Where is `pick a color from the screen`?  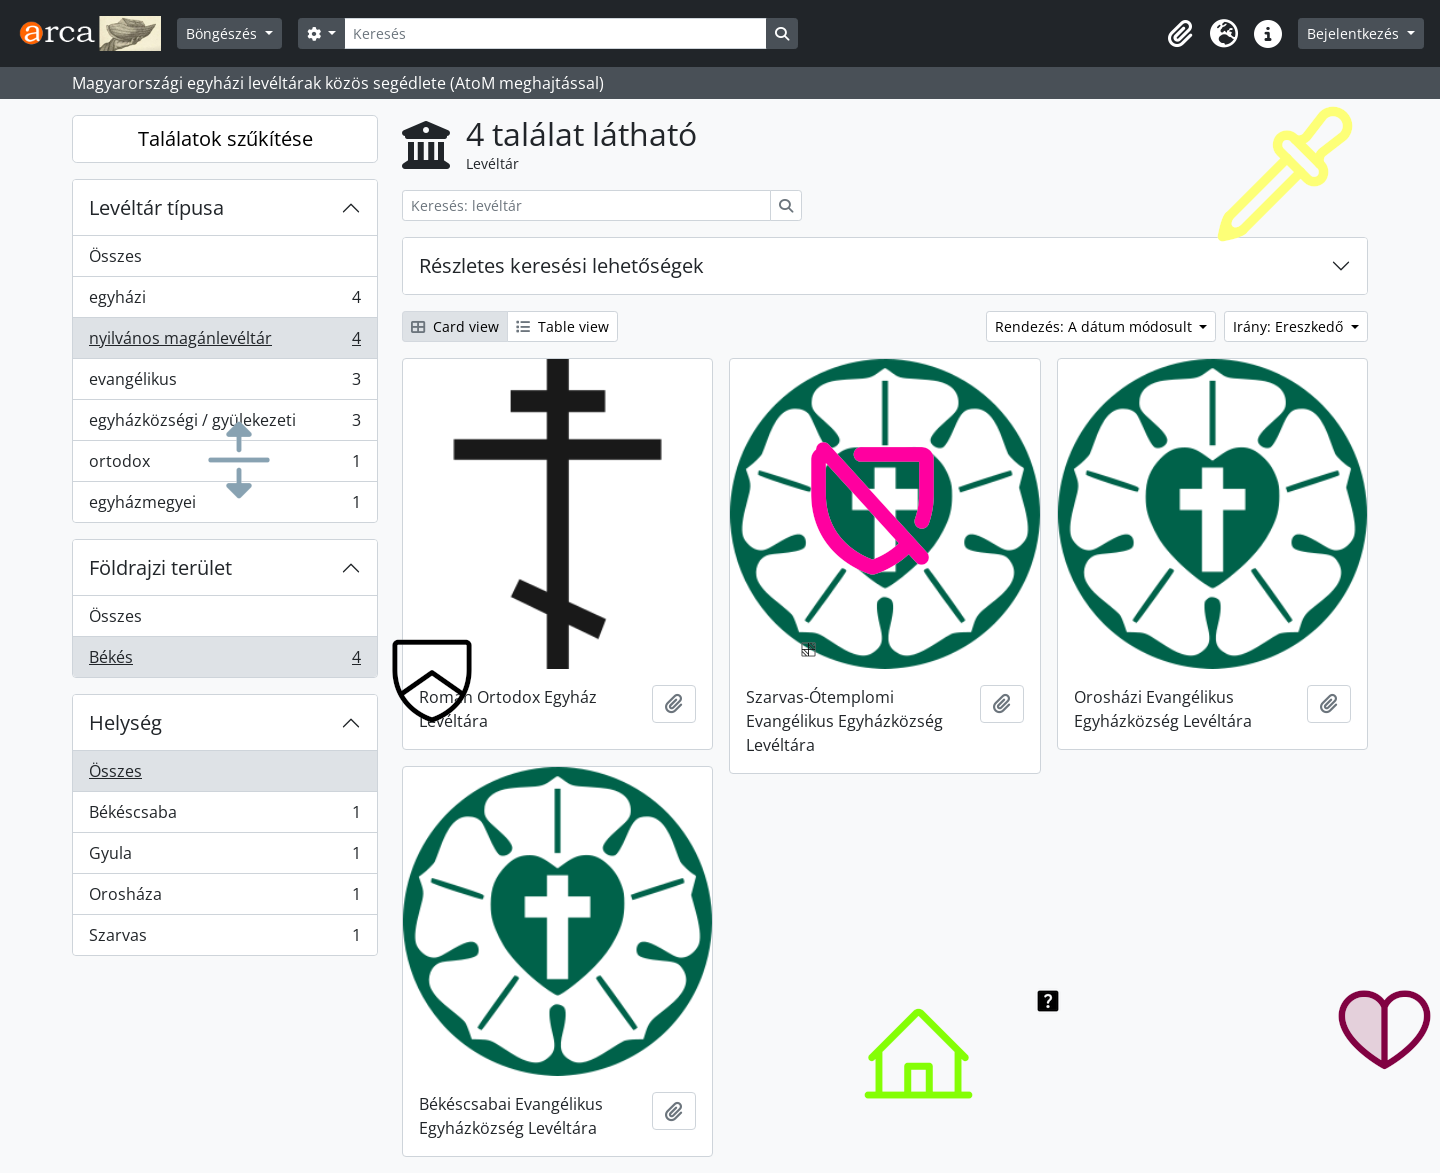
pick a color from the screen is located at coordinates (1285, 174).